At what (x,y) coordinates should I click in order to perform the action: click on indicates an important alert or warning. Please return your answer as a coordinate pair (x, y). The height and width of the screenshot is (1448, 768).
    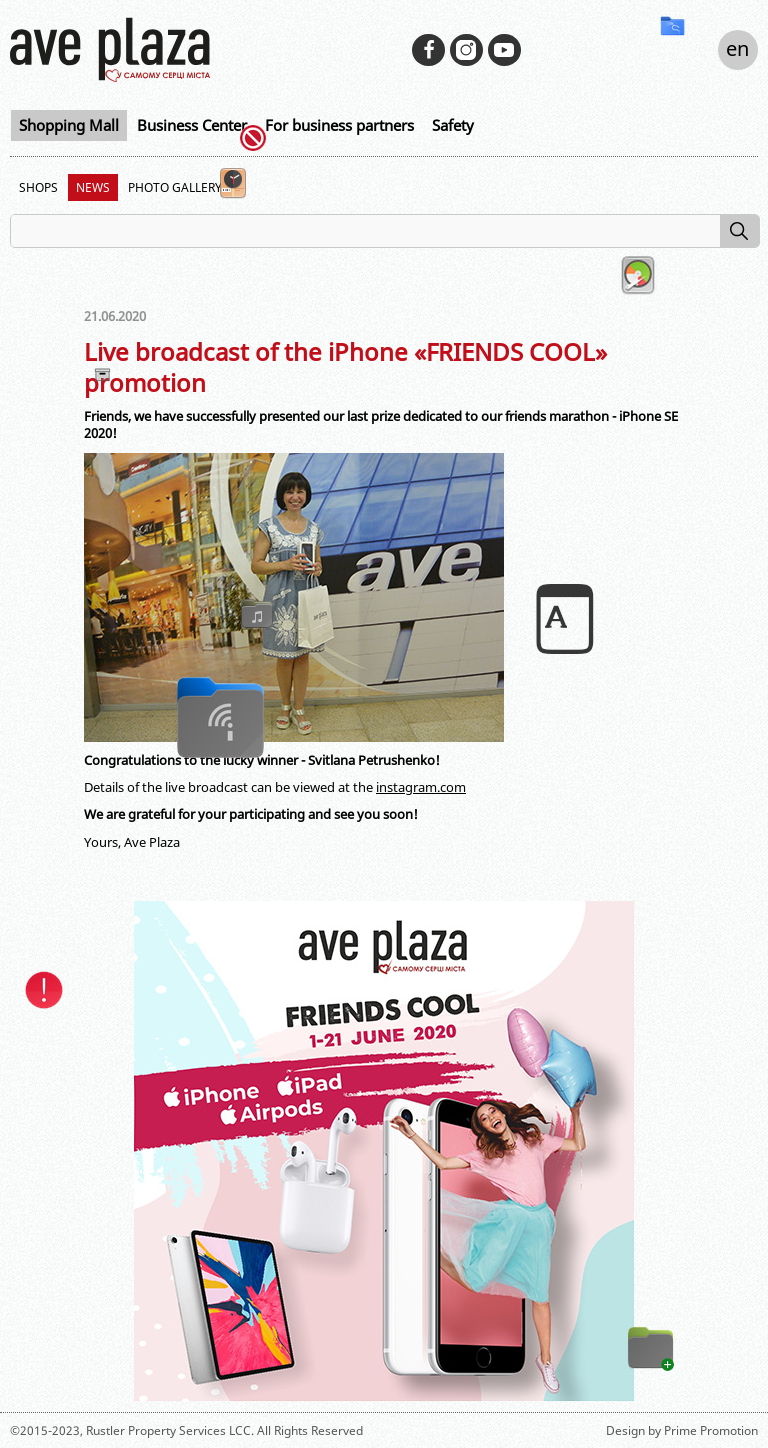
    Looking at the image, I should click on (44, 990).